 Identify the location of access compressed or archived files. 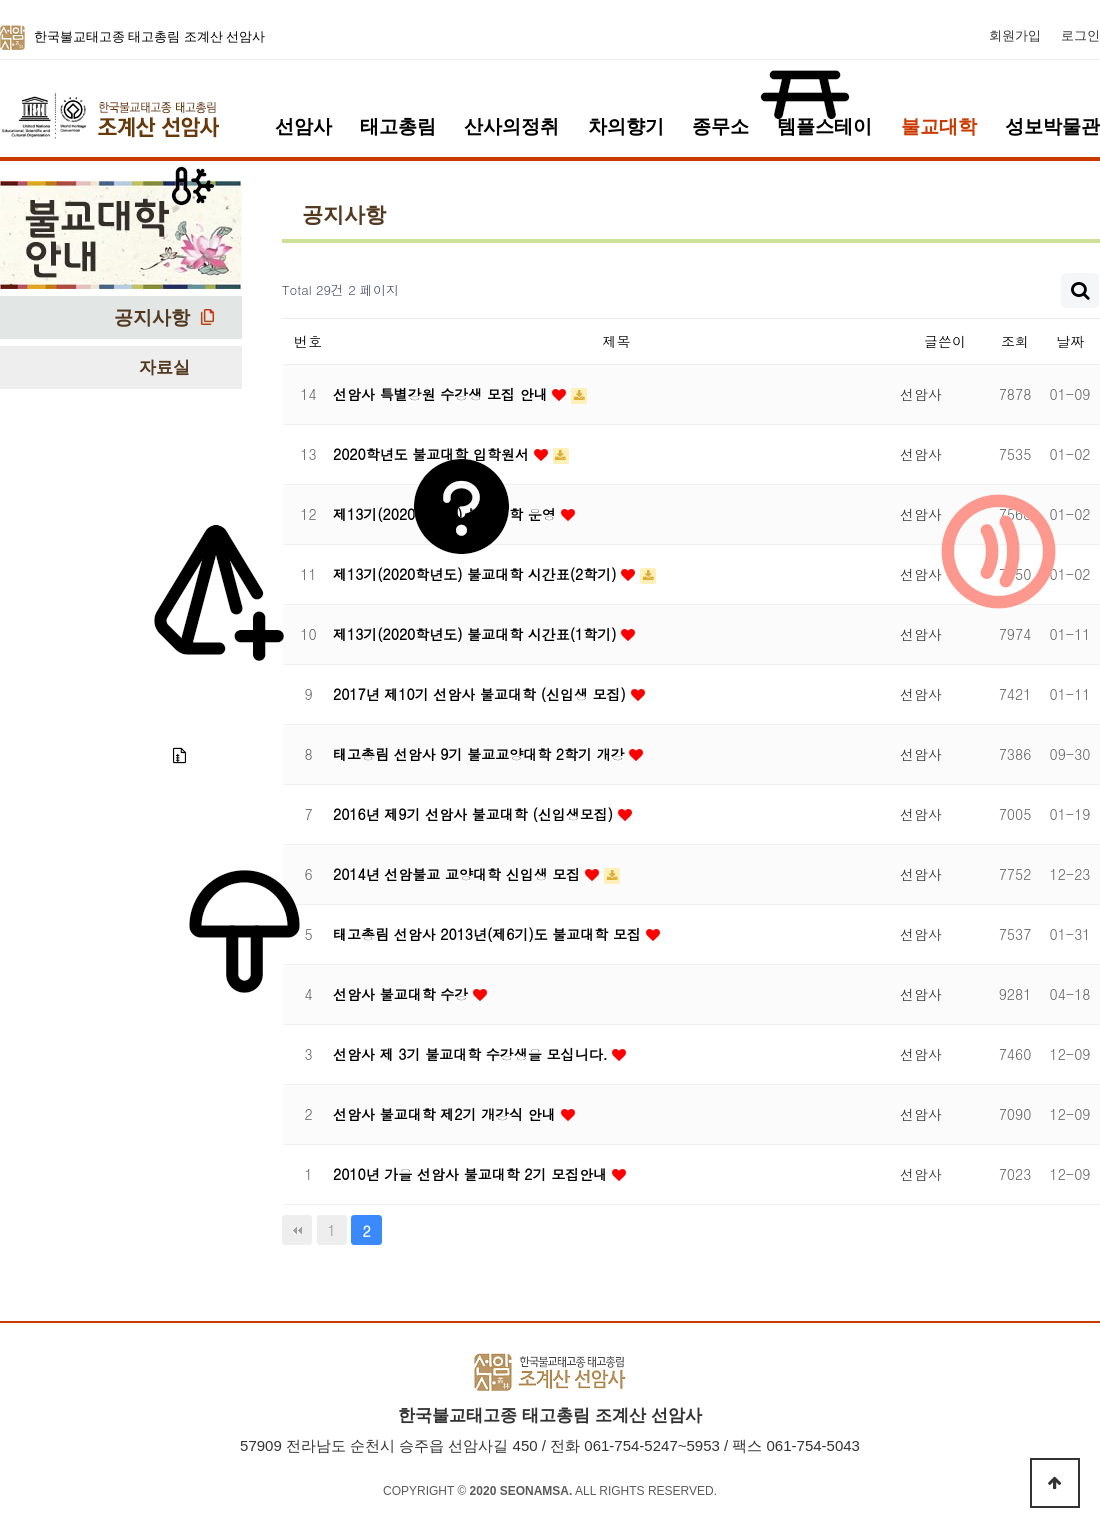
(179, 755).